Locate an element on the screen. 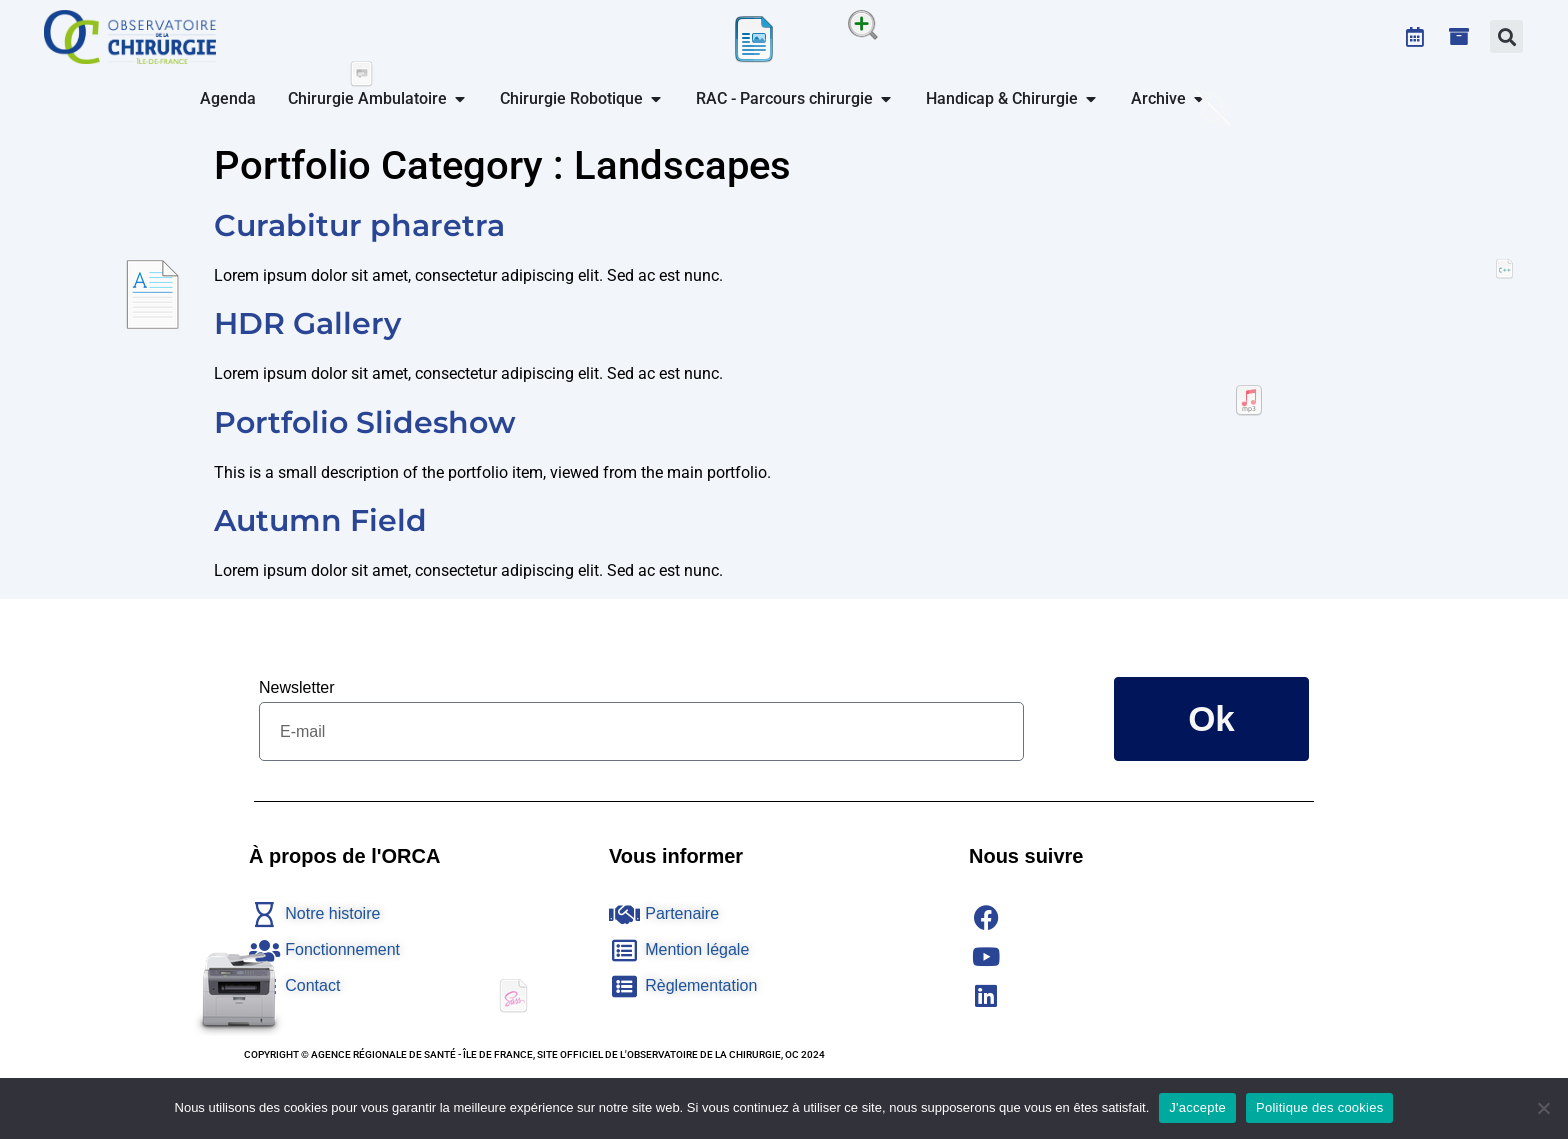 The image size is (1568, 1139). notifications are currently disabled is located at coordinates (1213, 108).